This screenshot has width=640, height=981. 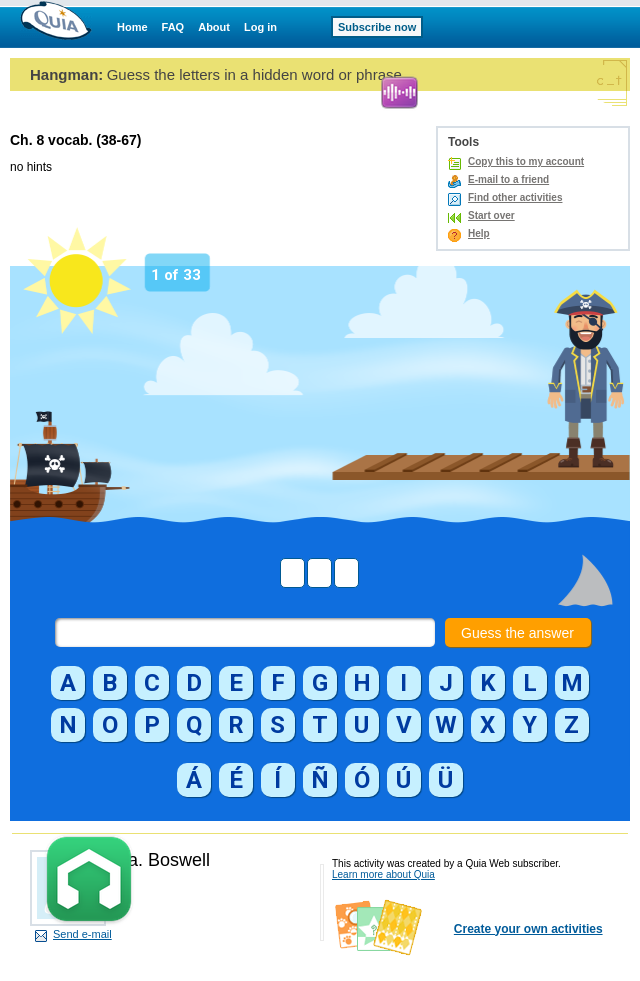 I want to click on open LMMS music production software, so click(x=89, y=879).